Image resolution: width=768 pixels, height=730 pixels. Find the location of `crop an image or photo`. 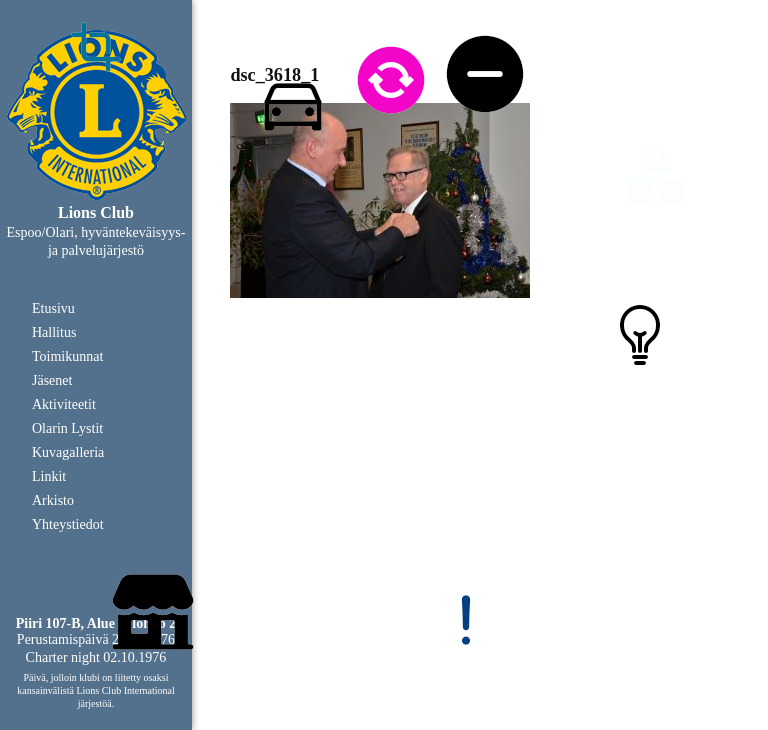

crop an image or photo is located at coordinates (96, 47).